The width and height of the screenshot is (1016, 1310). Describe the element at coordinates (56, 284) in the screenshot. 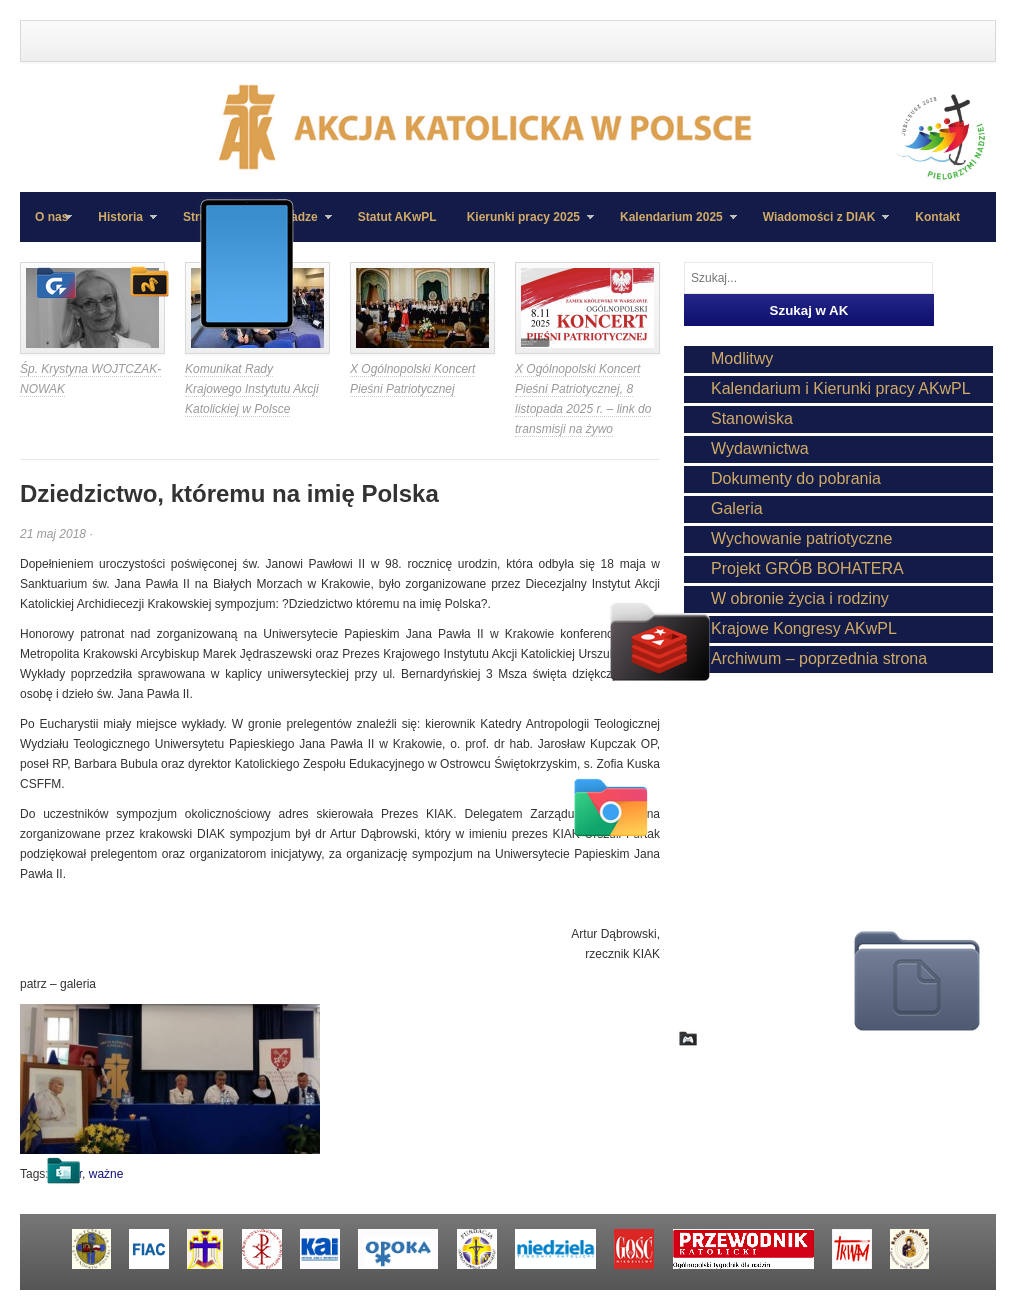

I see `open gigabyte files or software folder` at that location.